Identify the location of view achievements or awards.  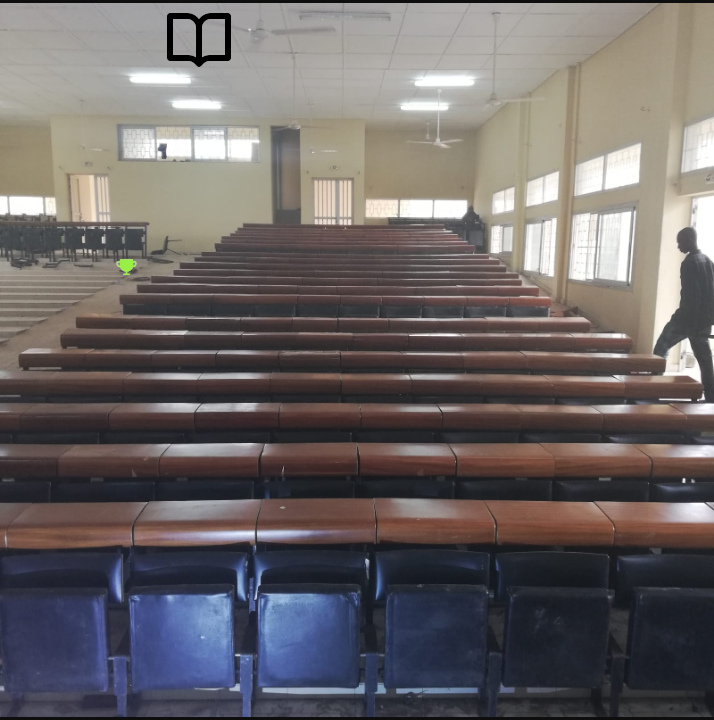
(126, 266).